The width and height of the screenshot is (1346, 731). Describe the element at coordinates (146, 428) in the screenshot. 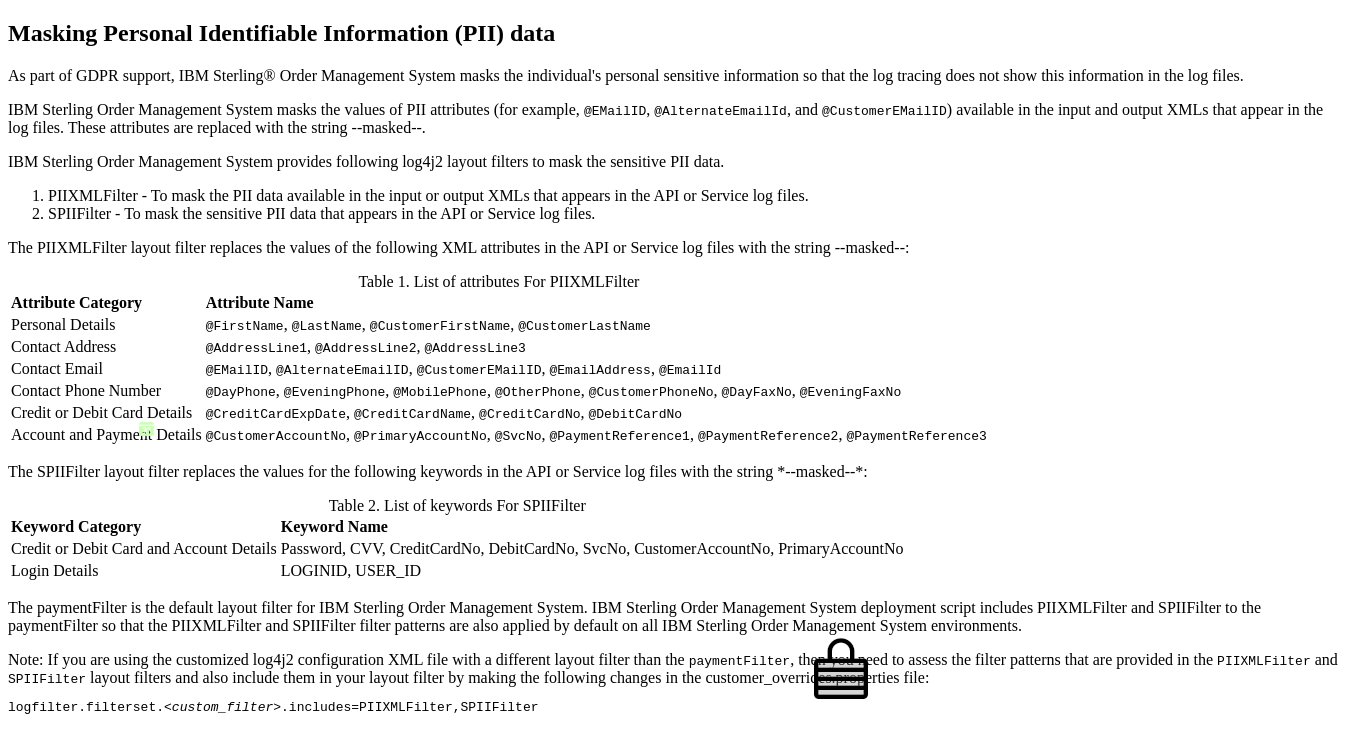

I see `view or select a specific date` at that location.